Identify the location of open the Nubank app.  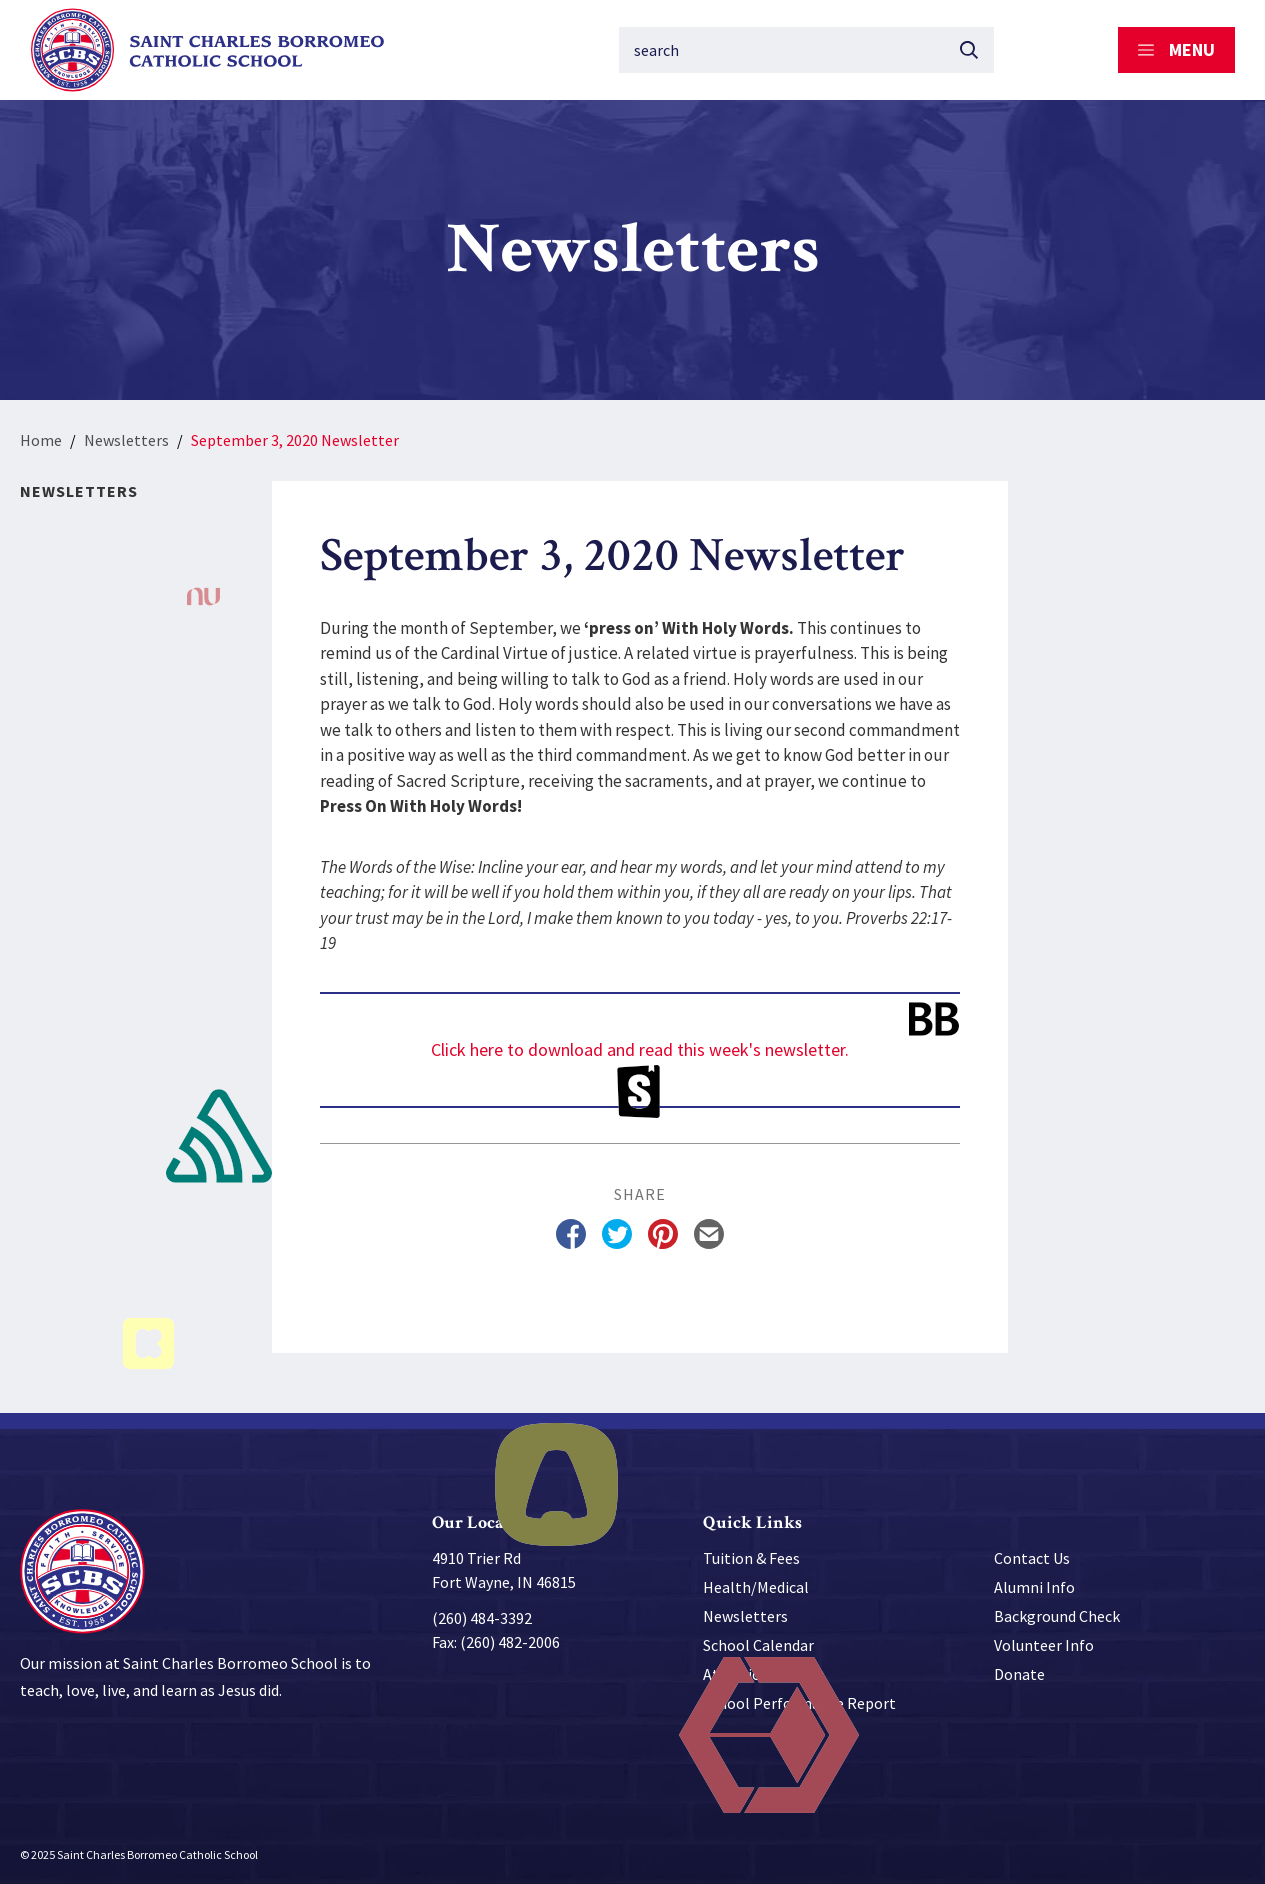
(203, 596).